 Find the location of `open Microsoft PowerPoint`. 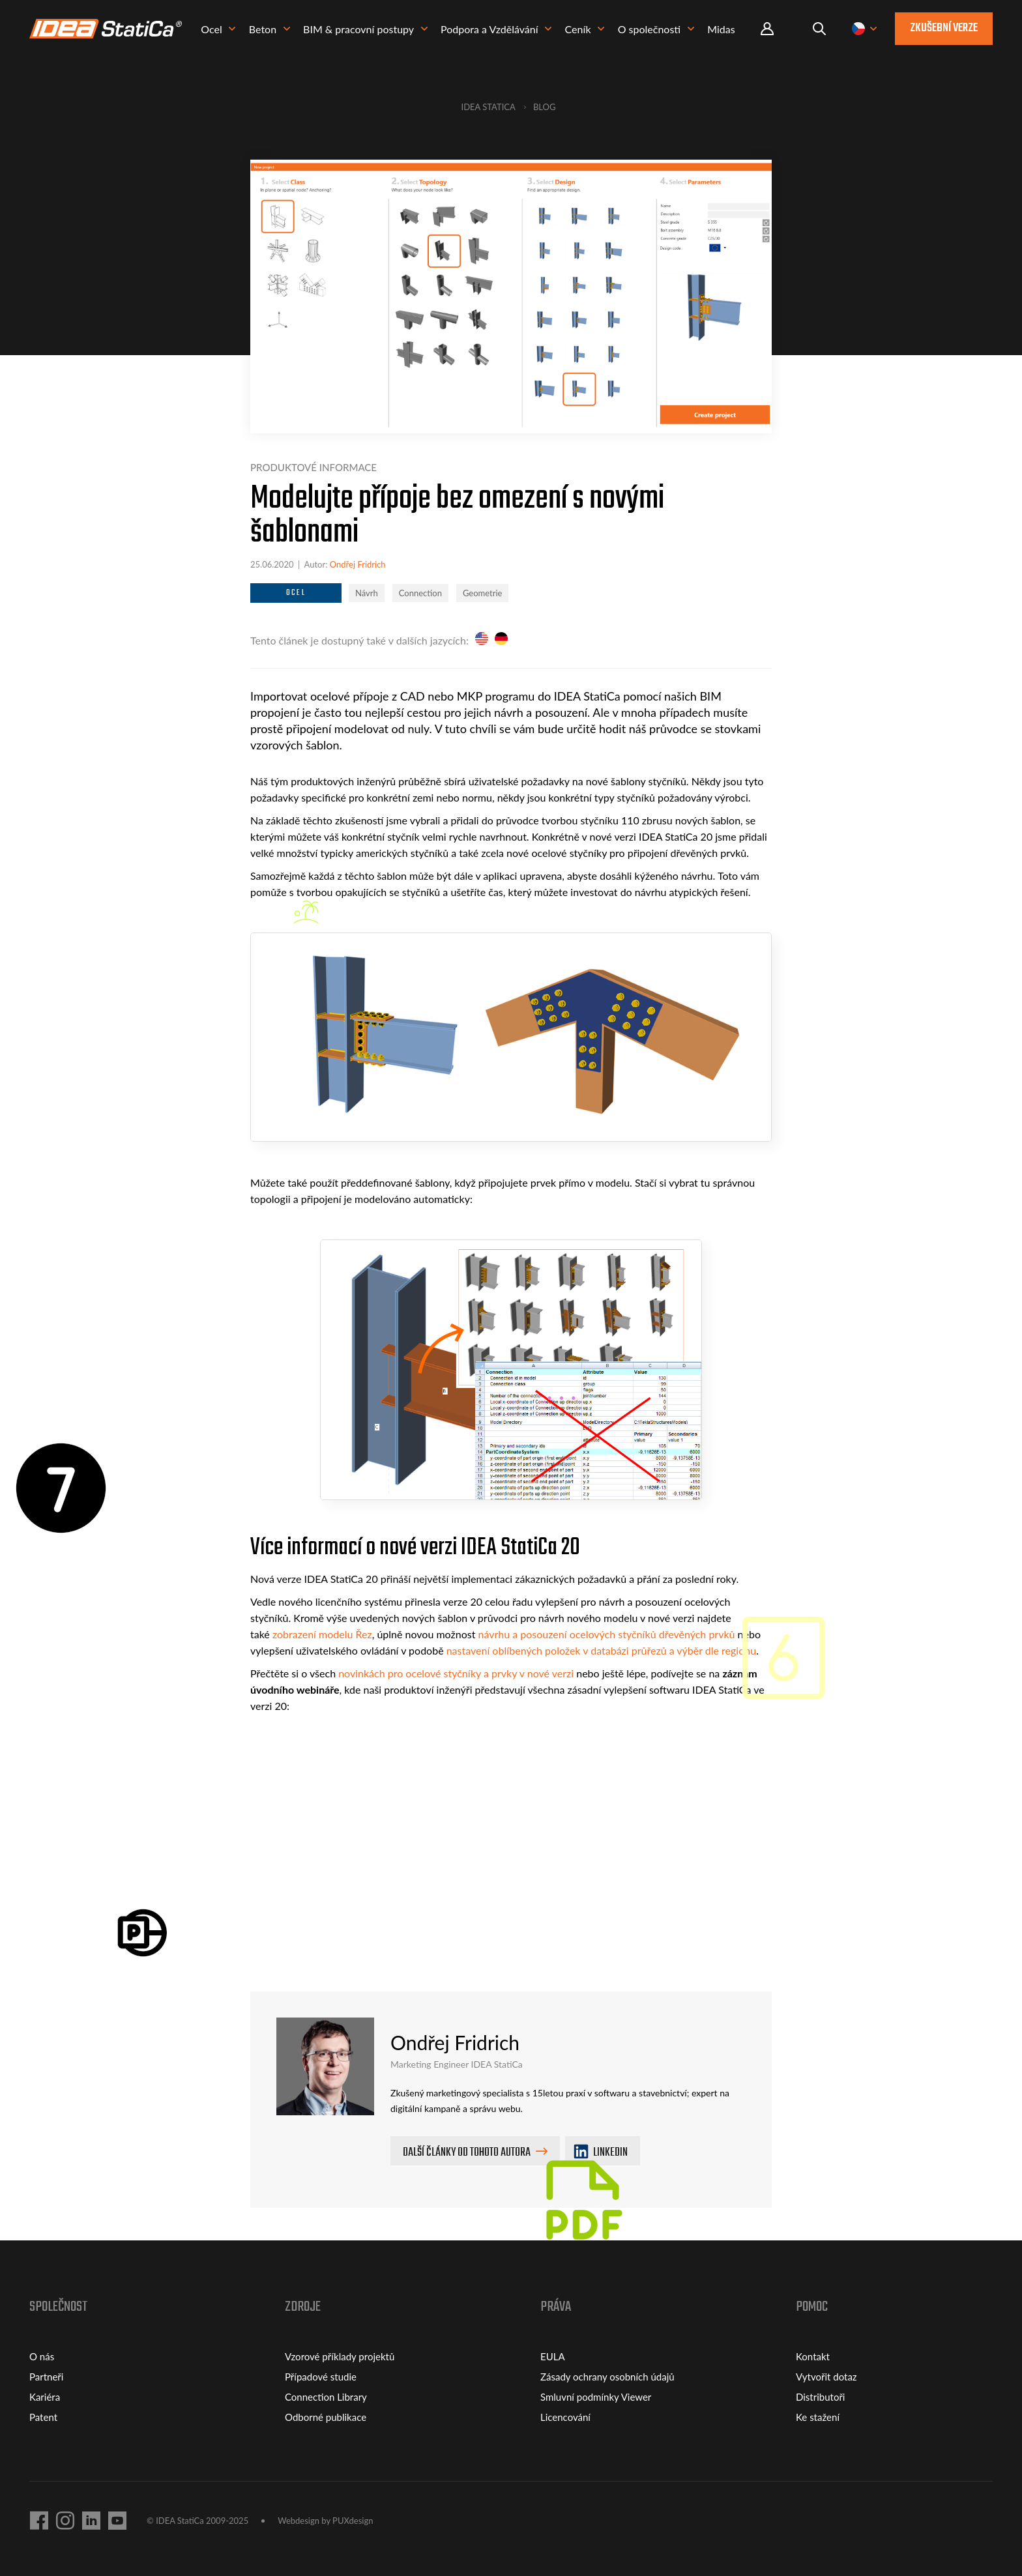

open Microsoft PowerPoint is located at coordinates (141, 1933).